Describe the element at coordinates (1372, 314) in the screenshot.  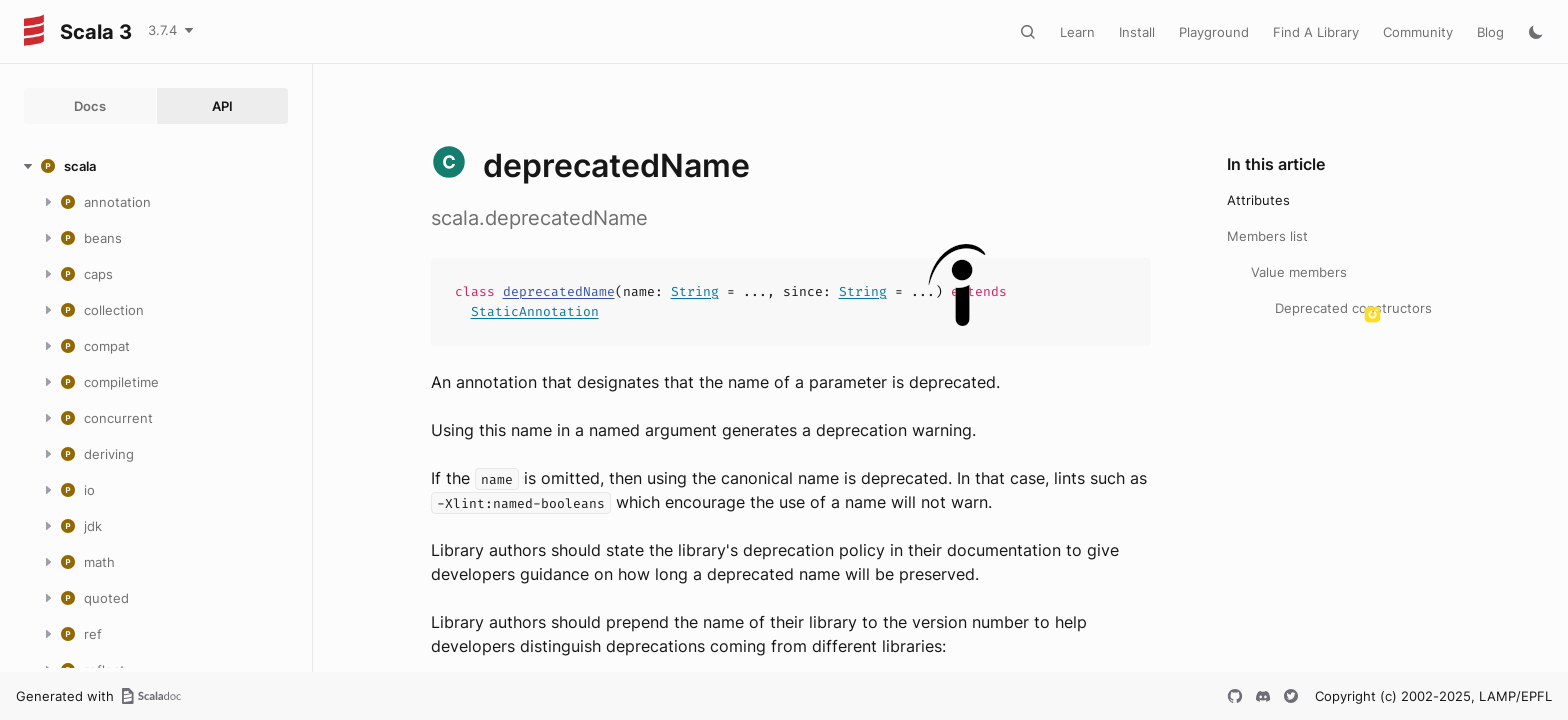
I see `open instagram app` at that location.